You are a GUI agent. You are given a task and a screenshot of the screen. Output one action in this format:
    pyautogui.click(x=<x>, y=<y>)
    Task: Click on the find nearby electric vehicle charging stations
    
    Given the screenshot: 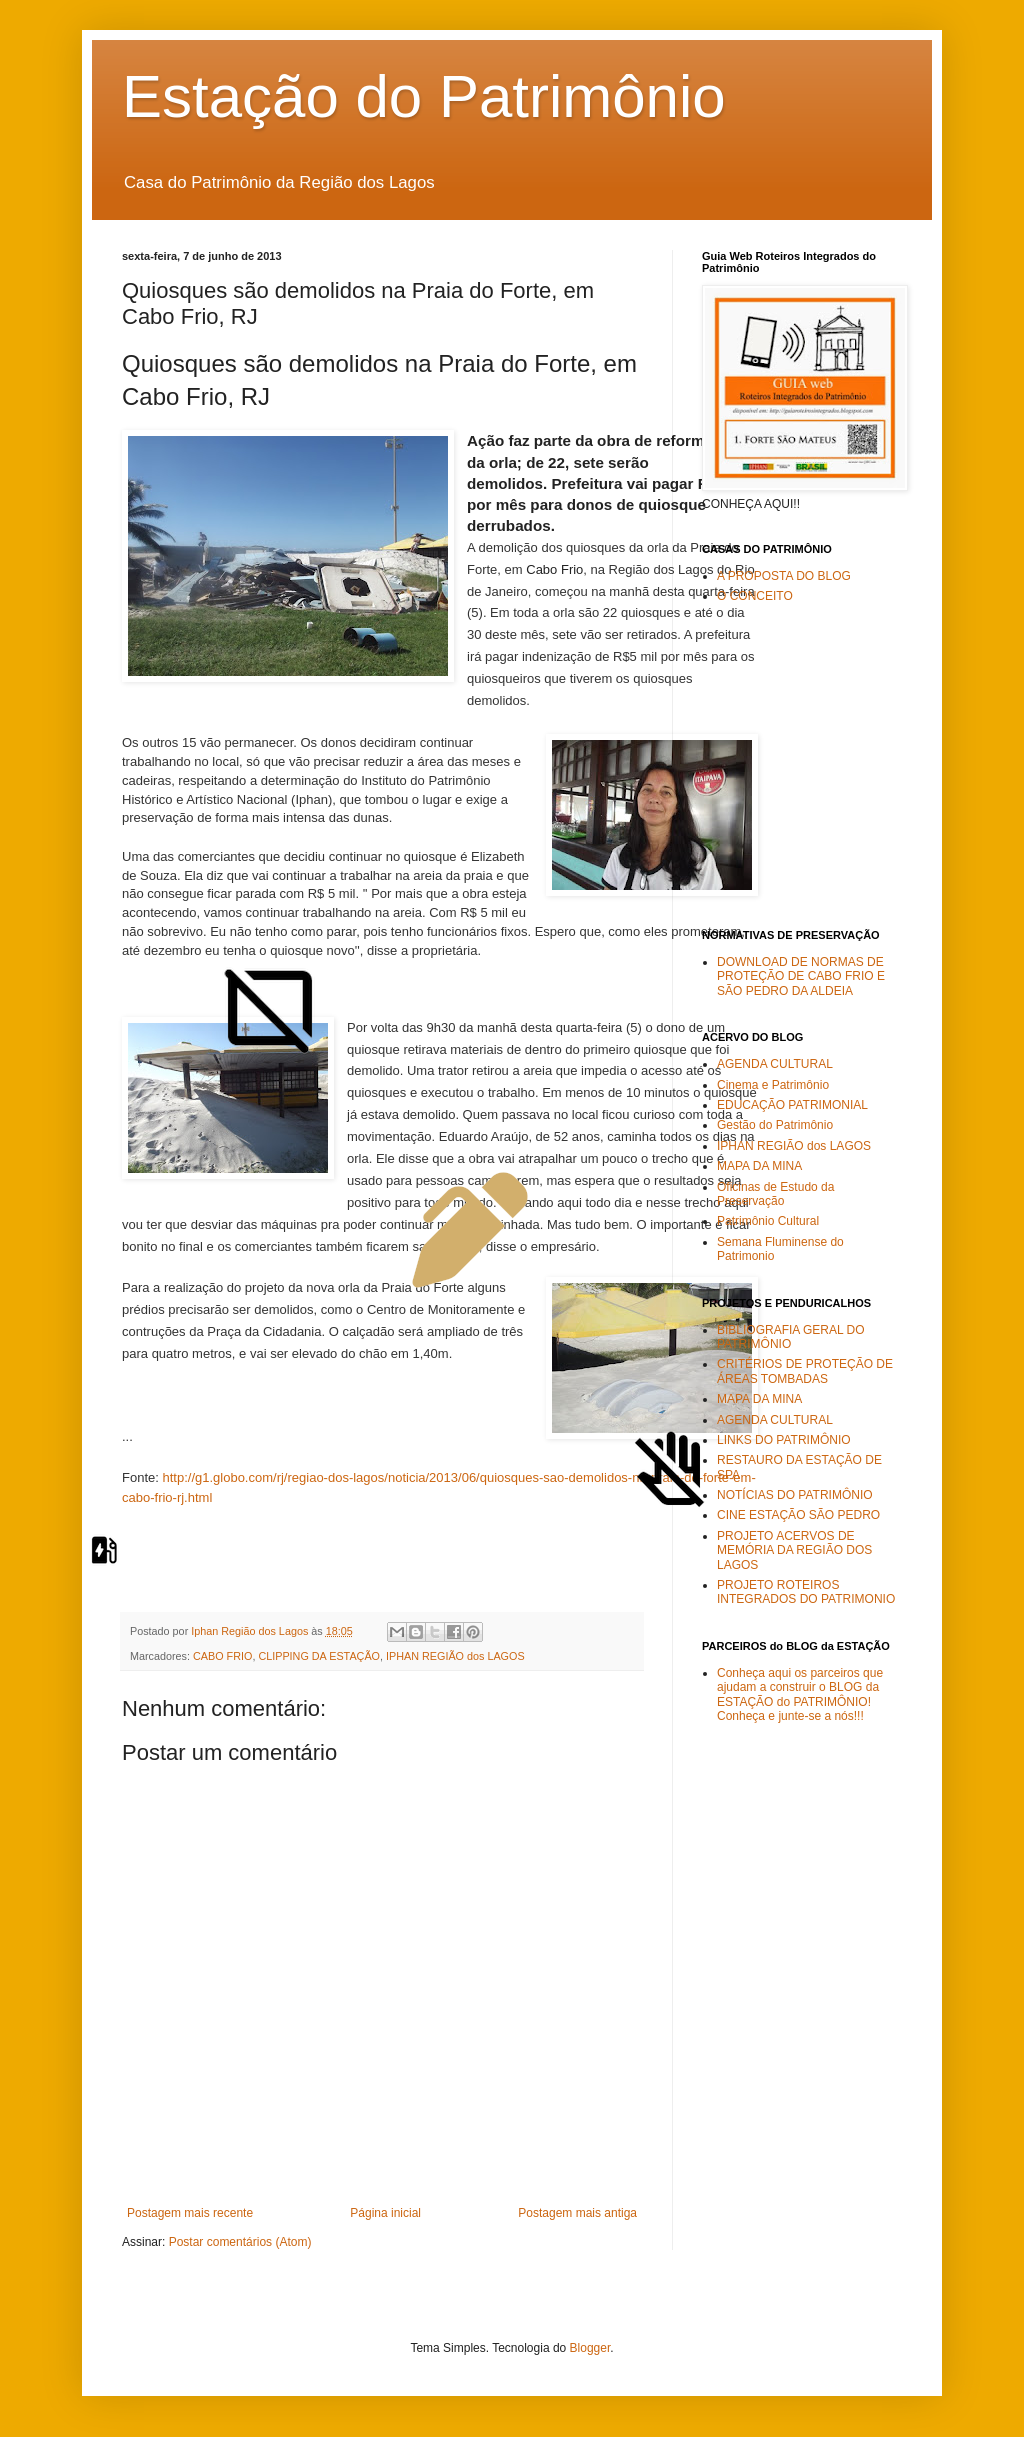 What is the action you would take?
    pyautogui.click(x=104, y=1550)
    